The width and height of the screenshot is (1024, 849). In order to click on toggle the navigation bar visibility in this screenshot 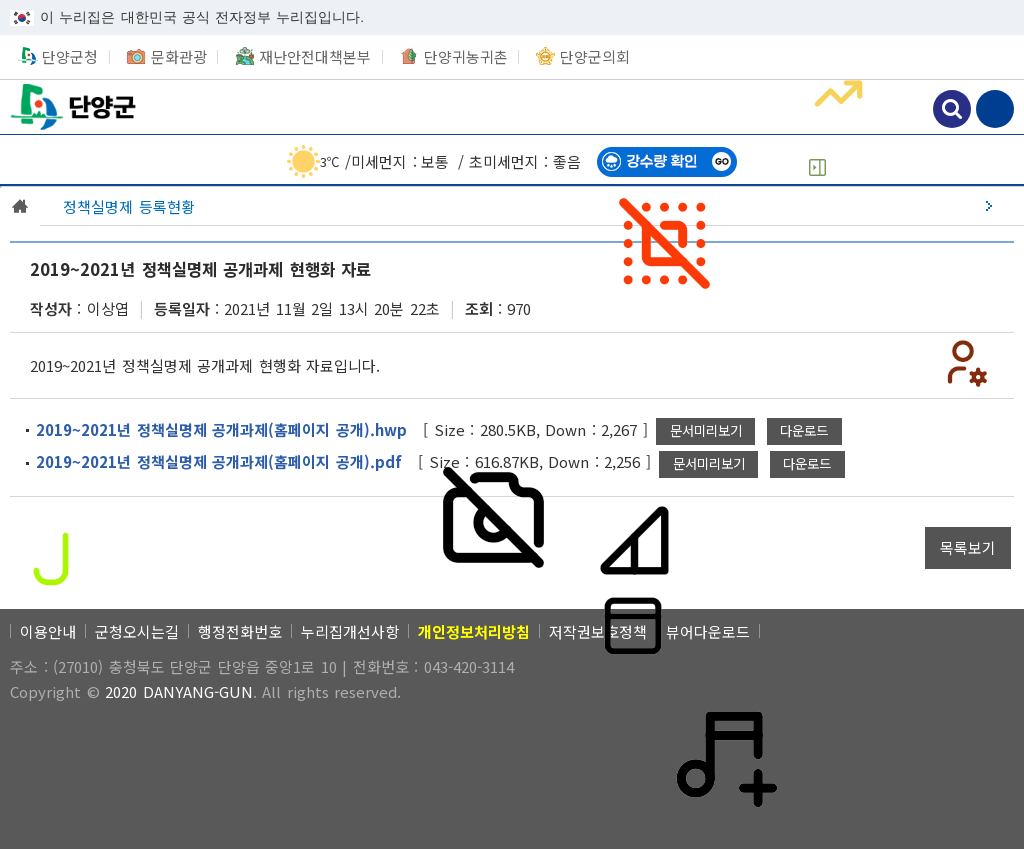, I will do `click(633, 626)`.